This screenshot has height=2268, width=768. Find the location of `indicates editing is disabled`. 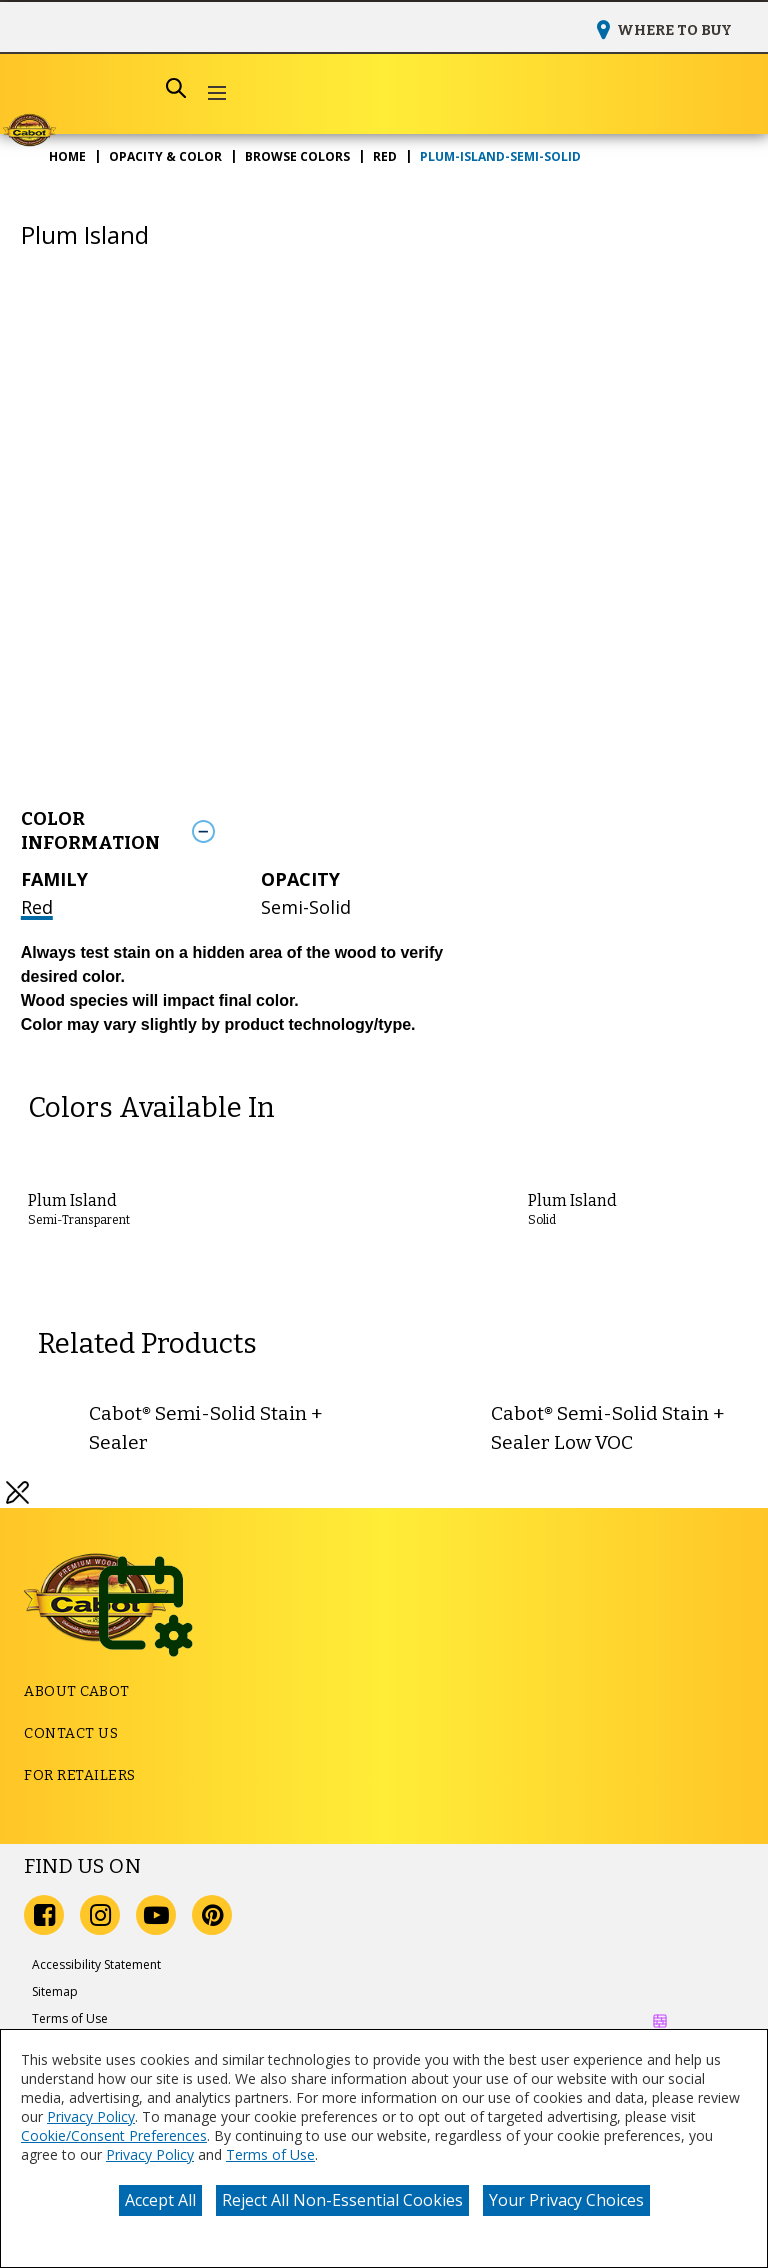

indicates editing is disabled is located at coordinates (17, 1492).